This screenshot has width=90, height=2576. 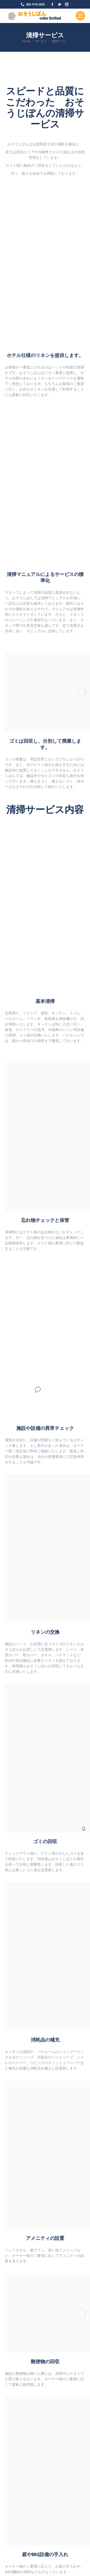 What do you see at coordinates (38, 1390) in the screenshot?
I see `open the Storytel audiobook app` at bounding box center [38, 1390].